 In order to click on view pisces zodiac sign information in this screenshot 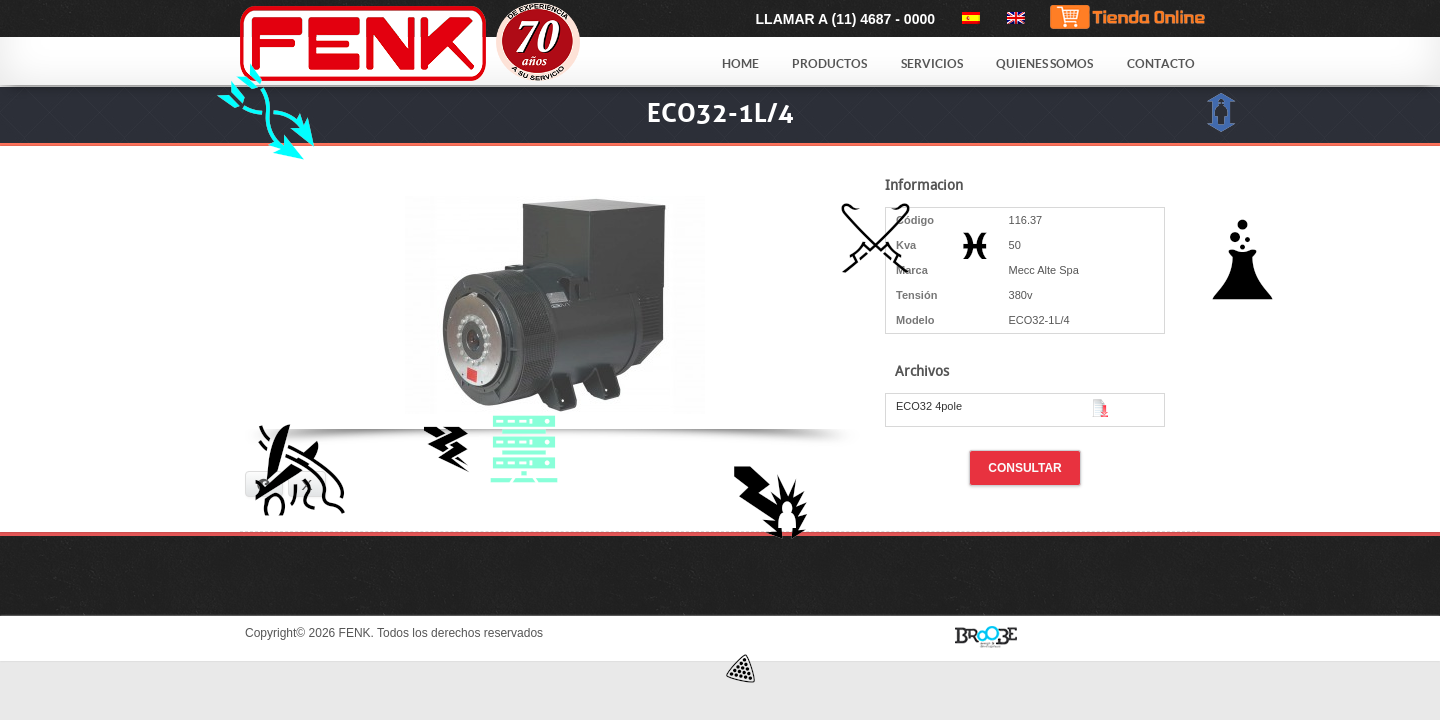, I will do `click(975, 246)`.